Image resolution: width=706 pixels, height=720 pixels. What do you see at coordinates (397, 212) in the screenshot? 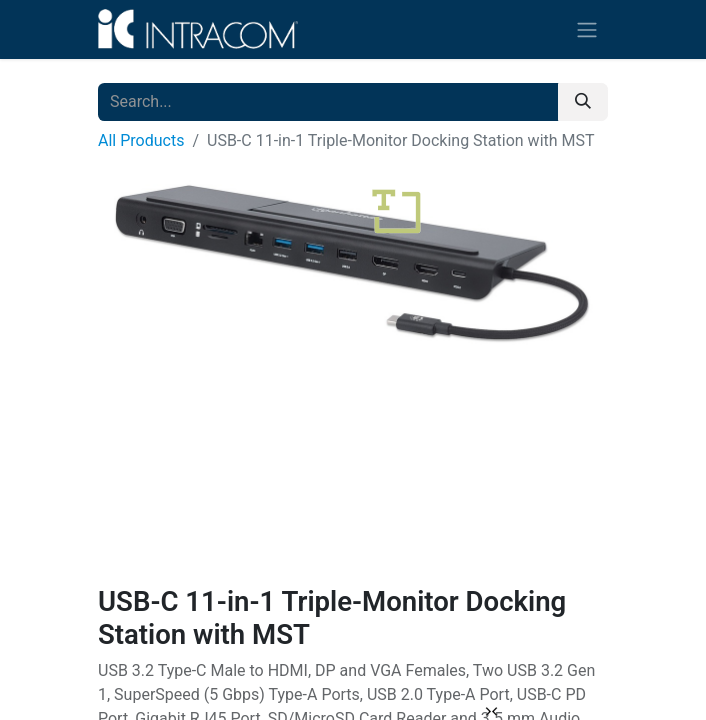
I see `insert a text block or text box` at bounding box center [397, 212].